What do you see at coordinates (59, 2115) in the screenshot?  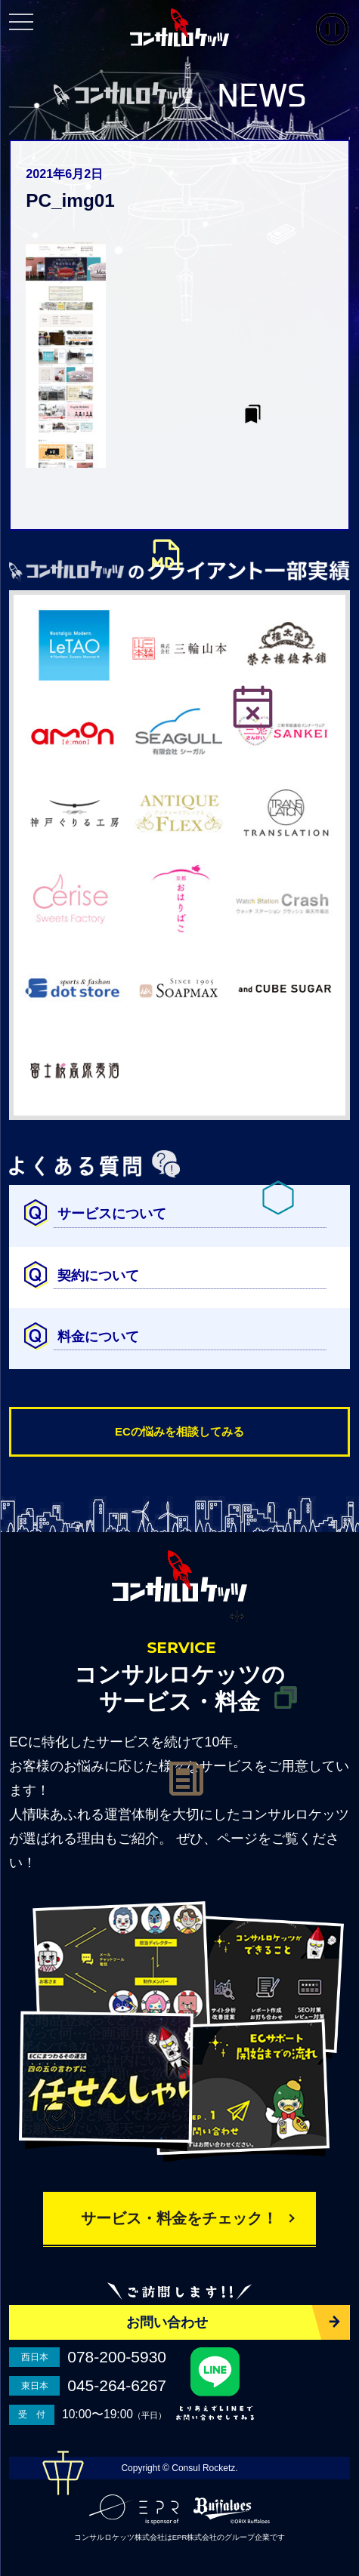 I see `indicates task or action completed successfully` at bounding box center [59, 2115].